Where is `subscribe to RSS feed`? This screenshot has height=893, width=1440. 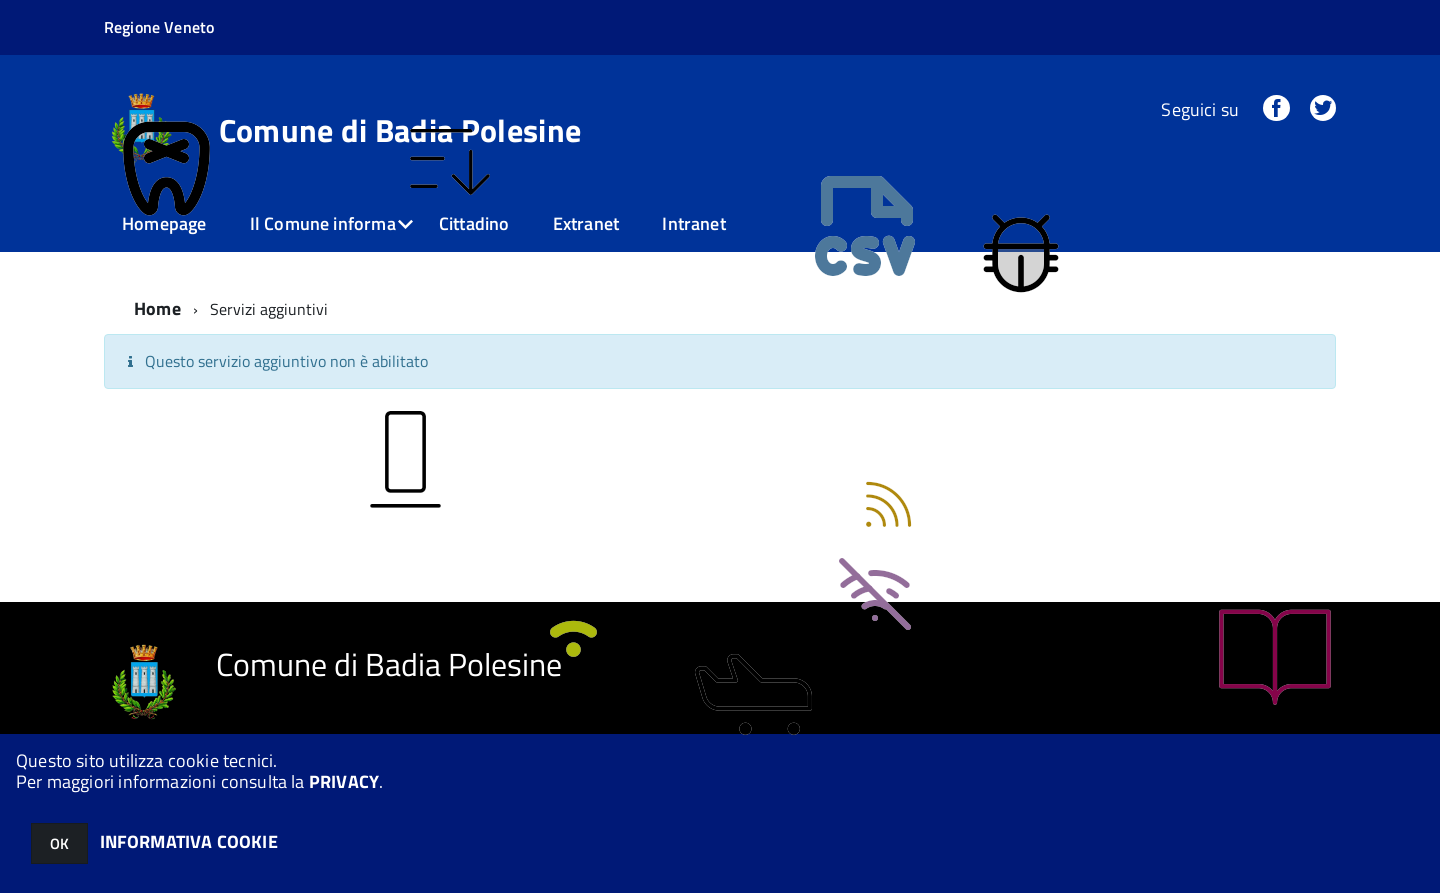 subscribe to RSS feed is located at coordinates (886, 506).